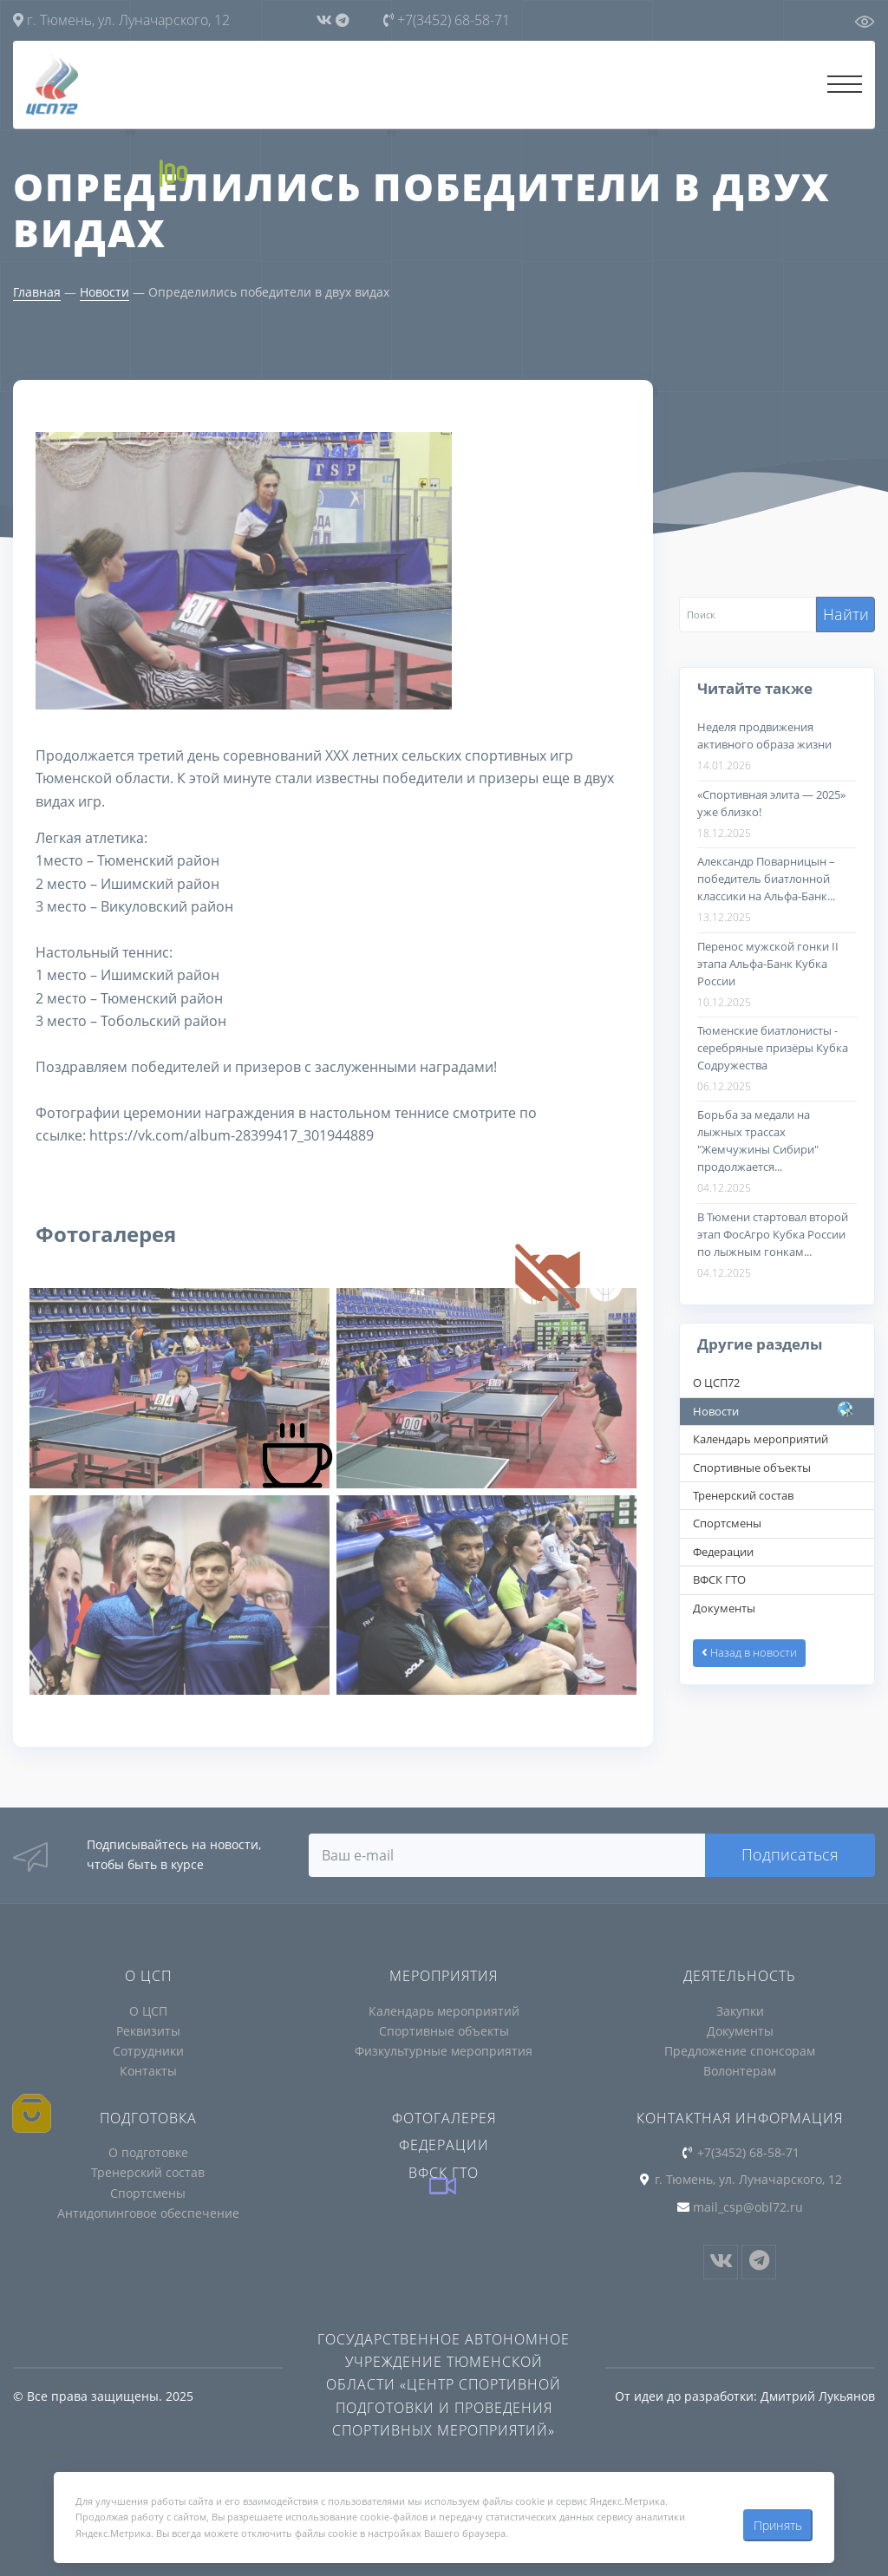 This screenshot has height=2576, width=888. I want to click on view your shopping bag, so click(31, 2113).